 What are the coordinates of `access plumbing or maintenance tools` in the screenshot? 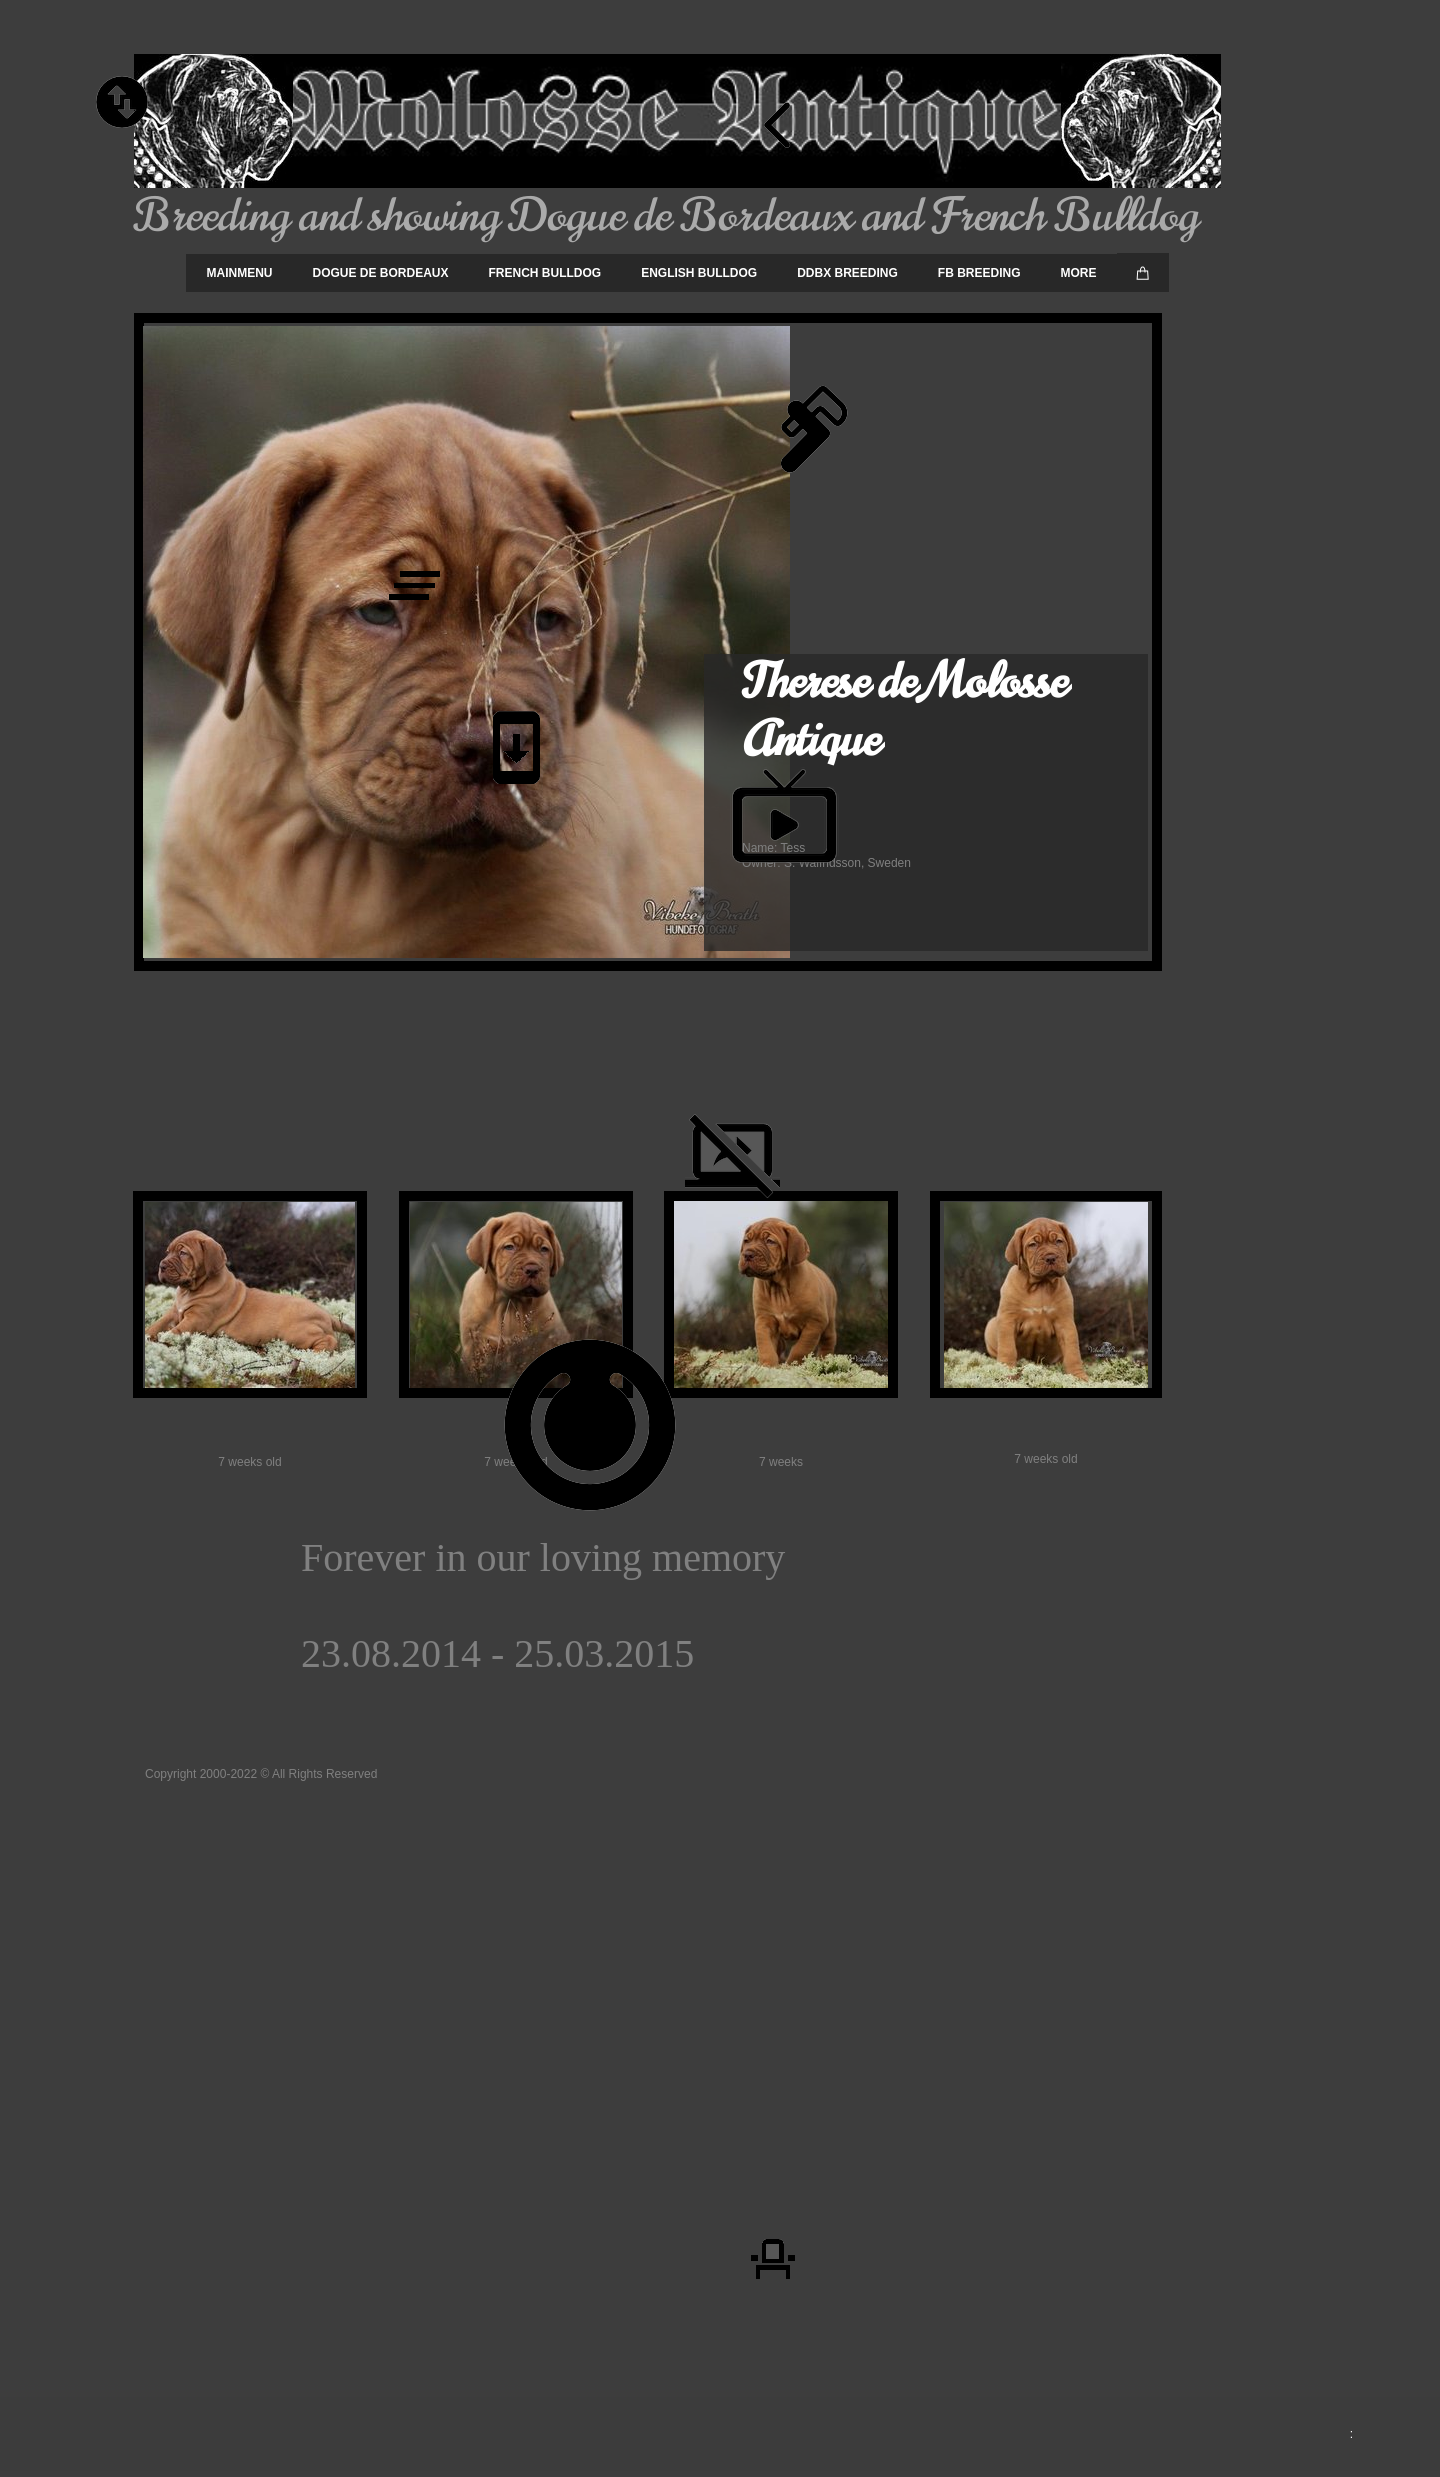 It's located at (810, 429).